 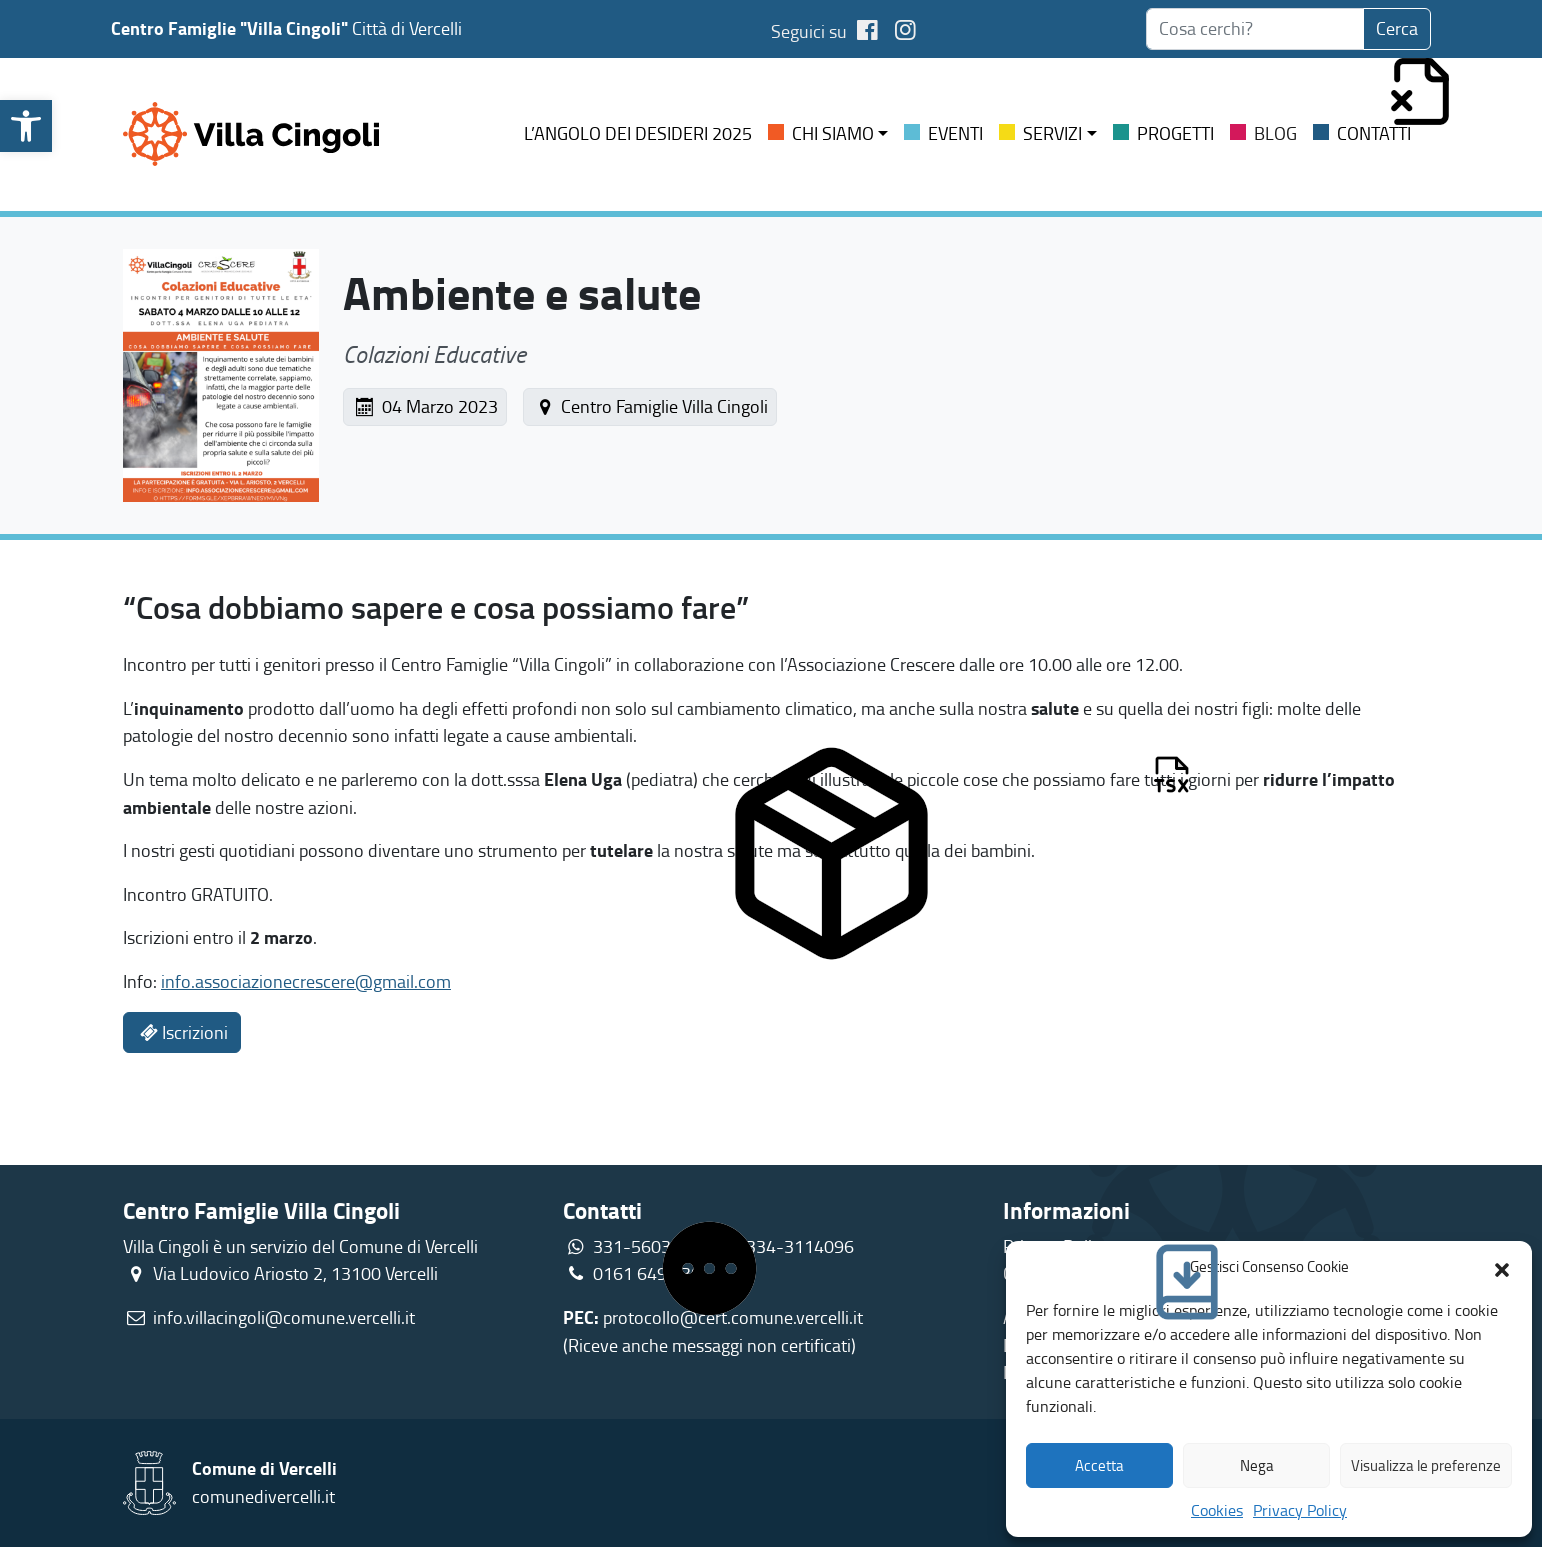 I want to click on delete this file, so click(x=1421, y=91).